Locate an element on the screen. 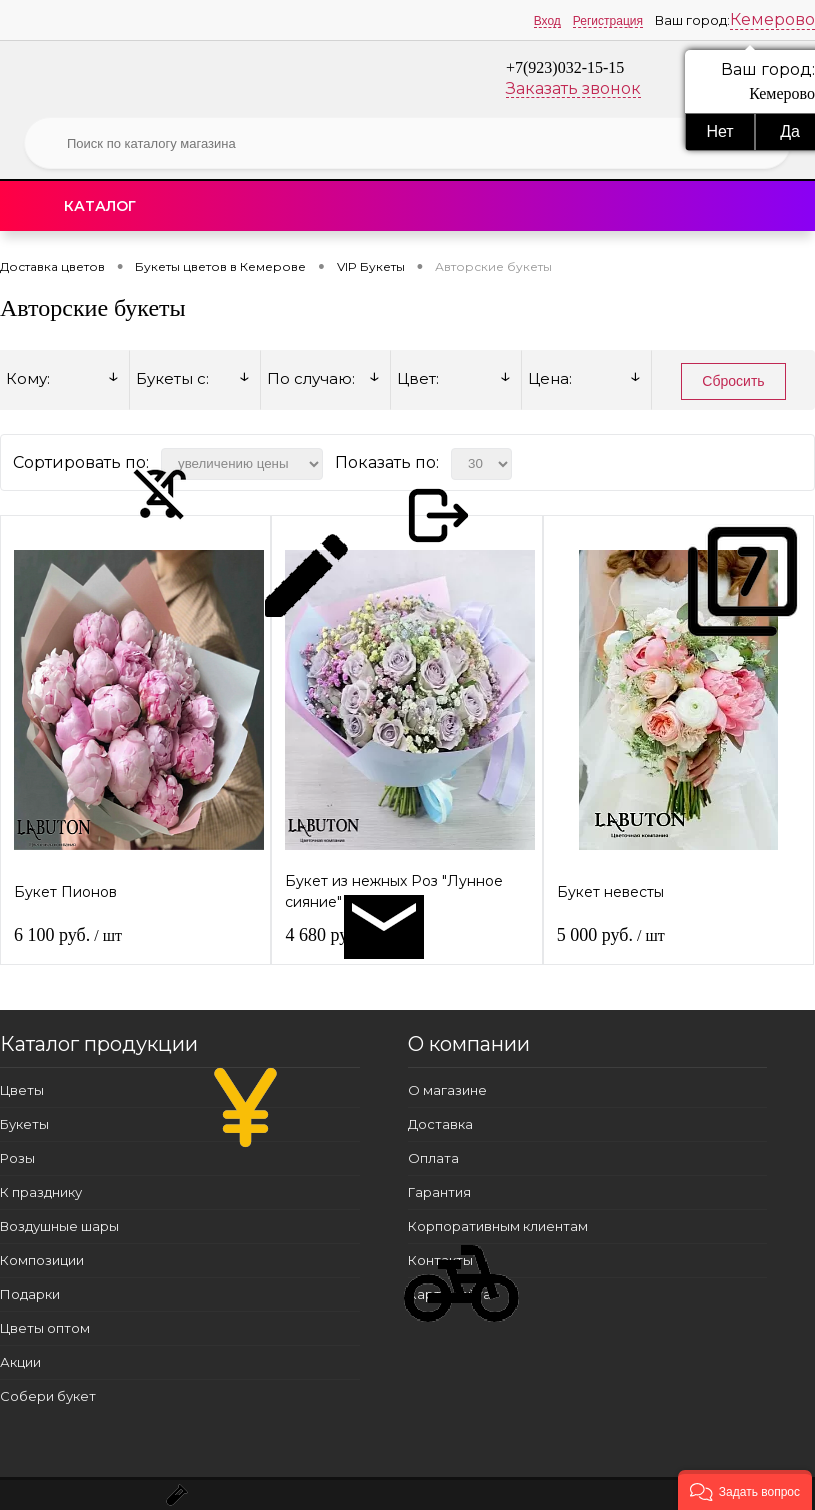 This screenshot has height=1510, width=815. open your email inbox is located at coordinates (384, 927).